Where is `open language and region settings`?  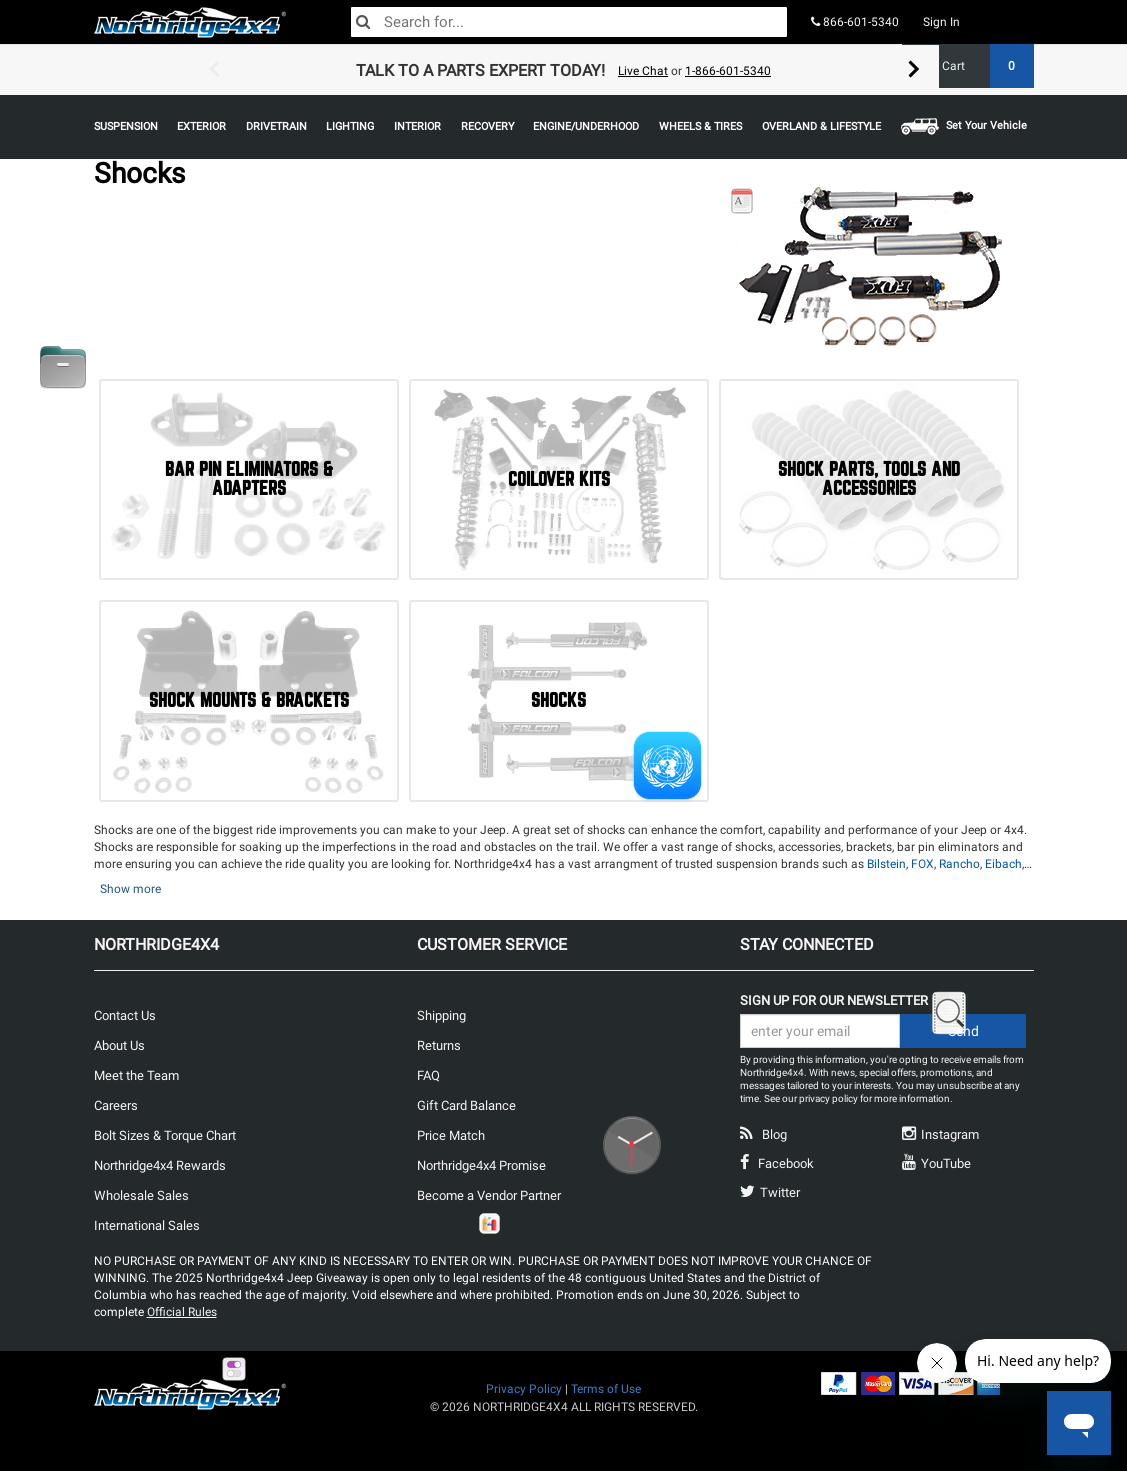 open language and region settings is located at coordinates (667, 765).